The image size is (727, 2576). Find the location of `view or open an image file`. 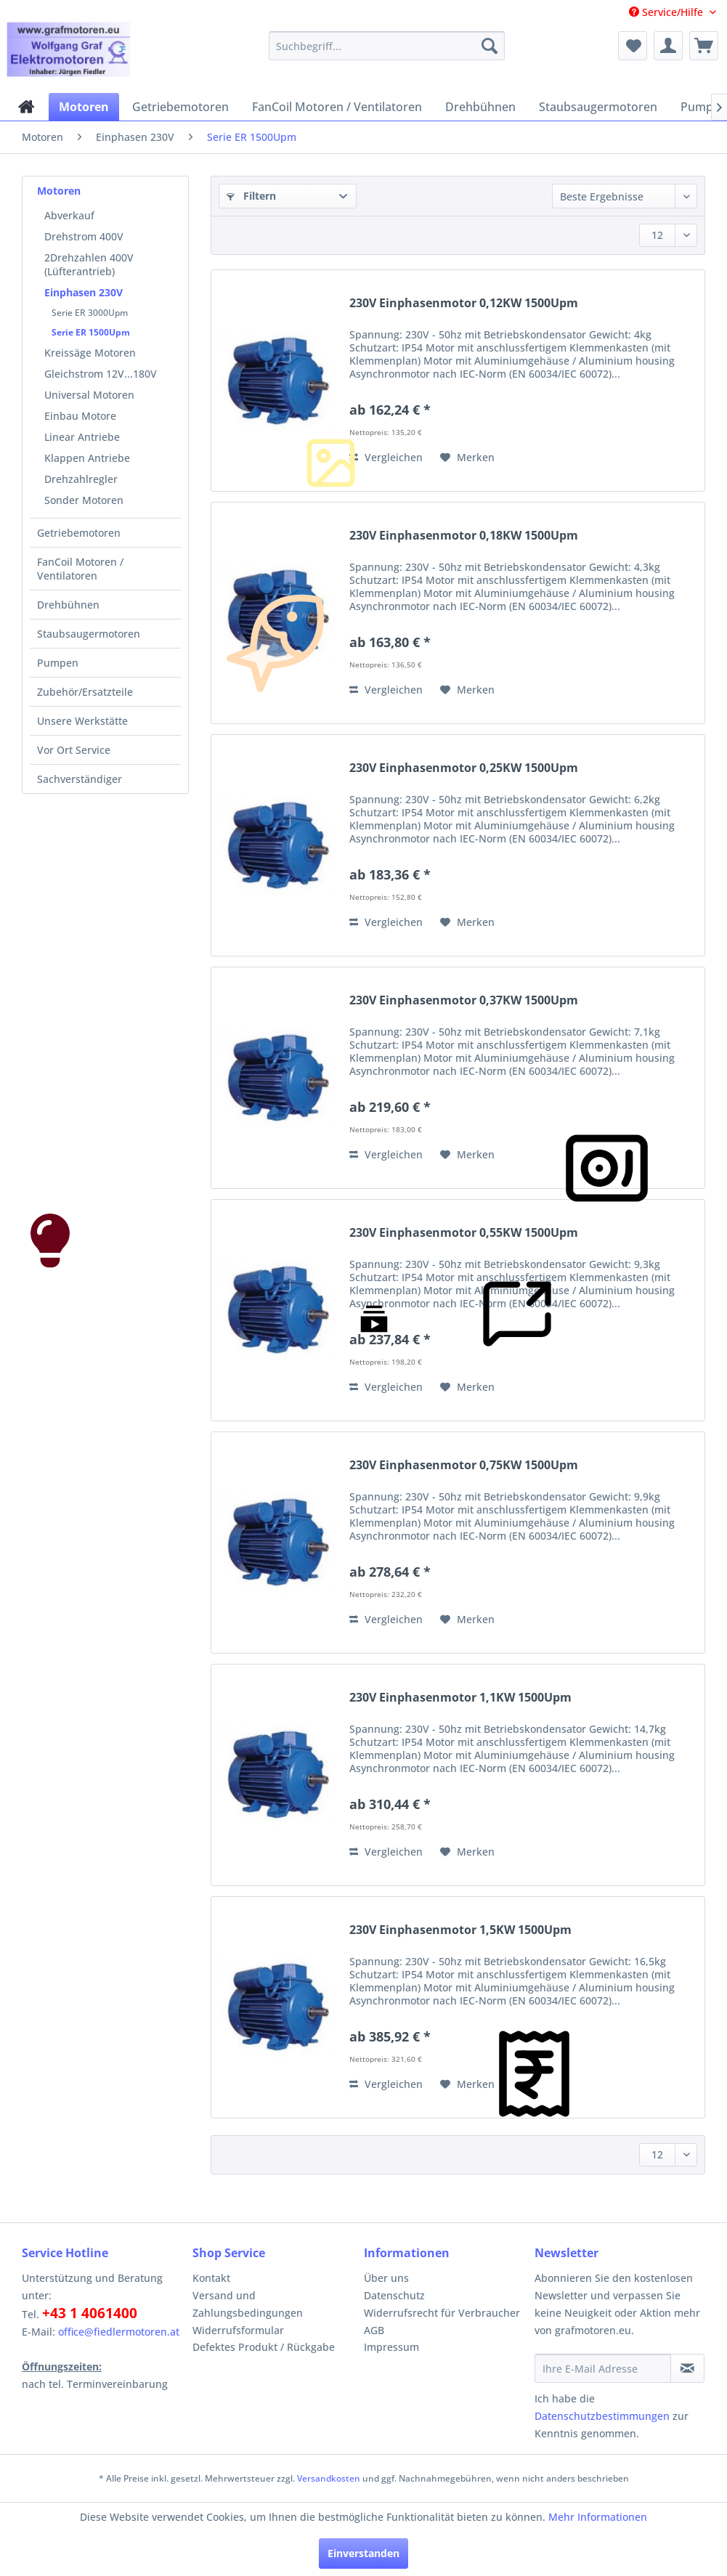

view or open an image file is located at coordinates (330, 463).